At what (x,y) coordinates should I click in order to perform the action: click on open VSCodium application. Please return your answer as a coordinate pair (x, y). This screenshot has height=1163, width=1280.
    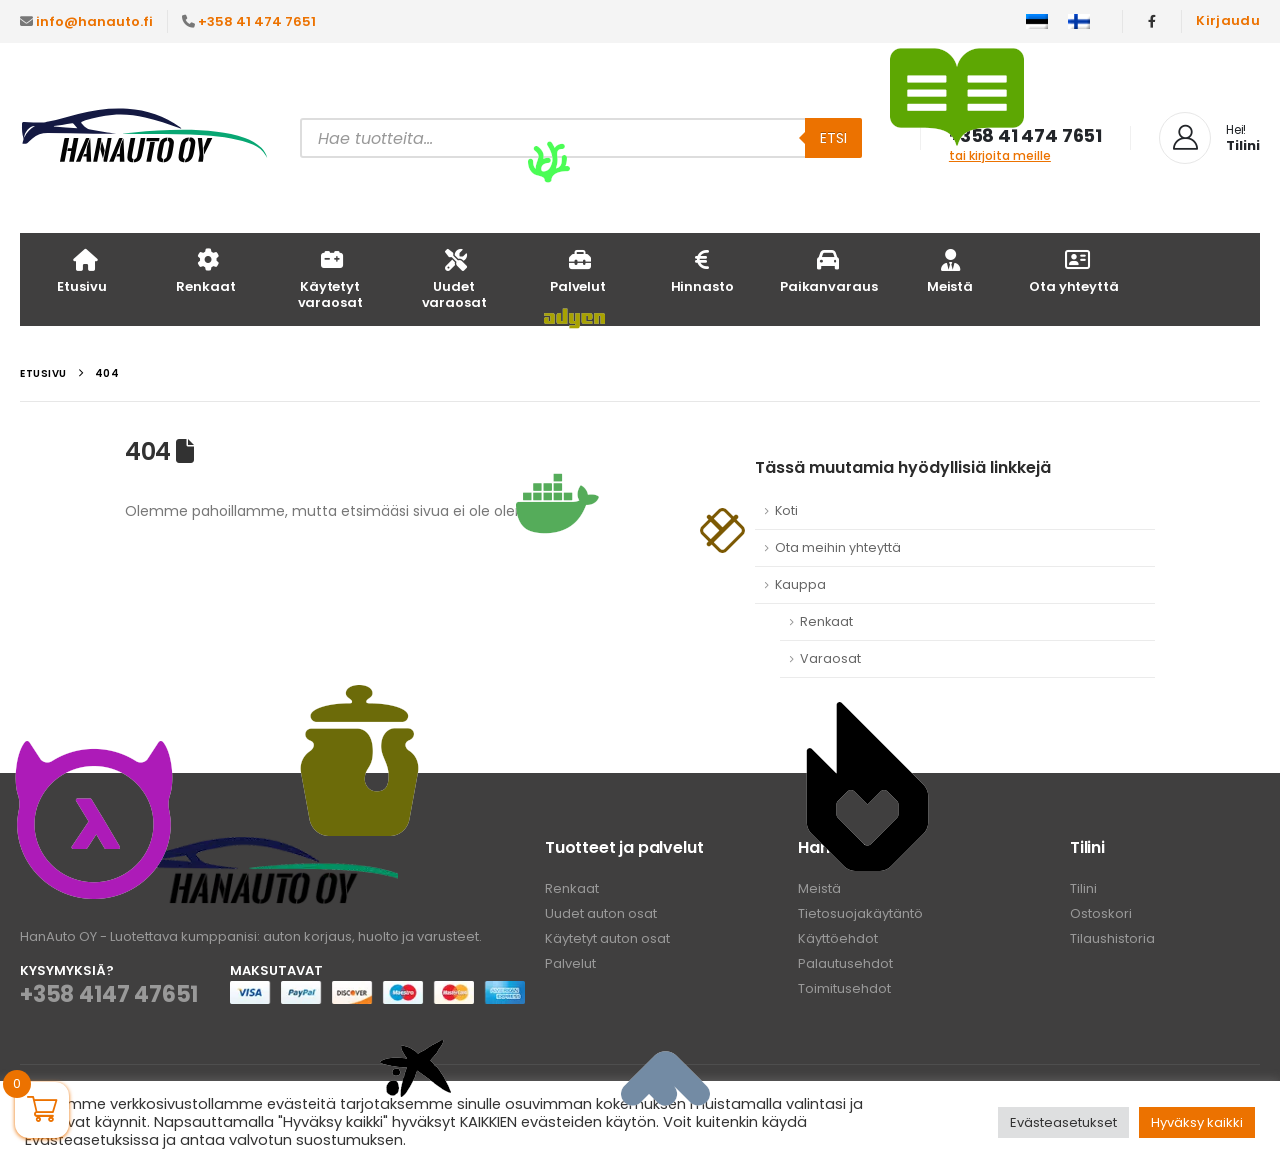
    Looking at the image, I should click on (549, 162).